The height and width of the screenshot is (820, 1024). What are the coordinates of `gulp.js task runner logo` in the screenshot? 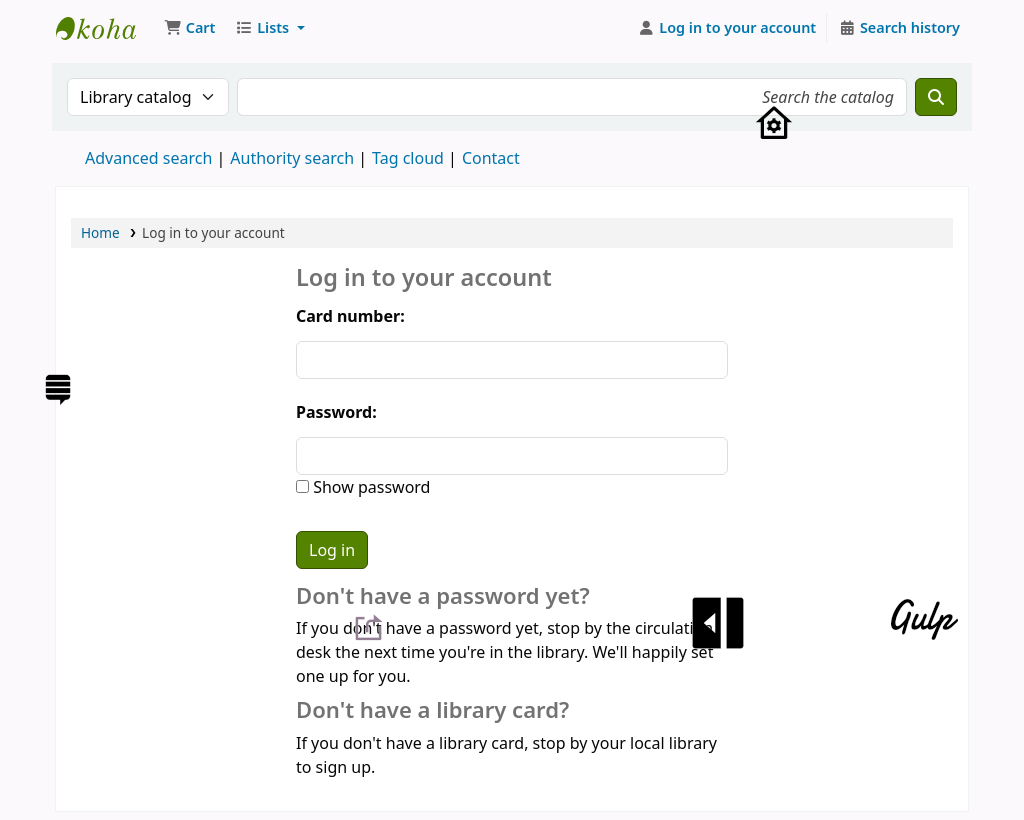 It's located at (924, 619).